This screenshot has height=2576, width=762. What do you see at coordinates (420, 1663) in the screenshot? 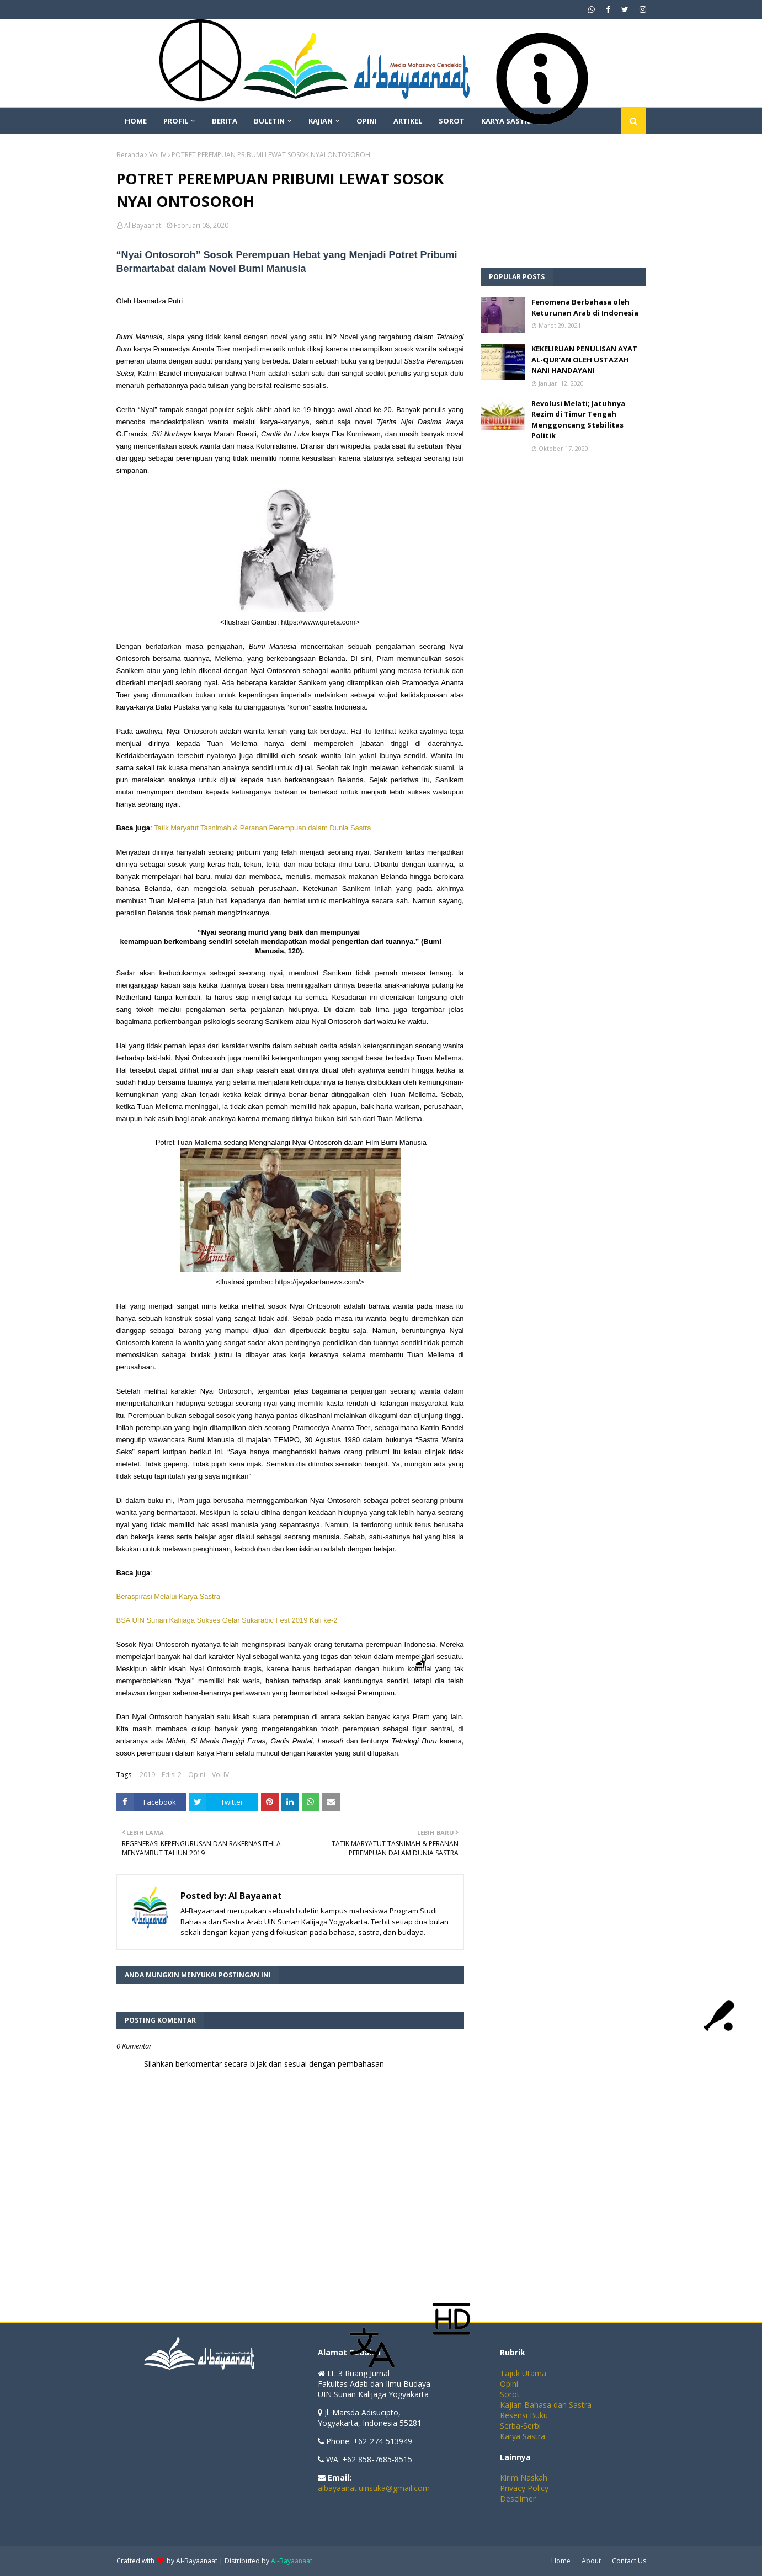
I see `find nearby fast food restaurants` at bounding box center [420, 1663].